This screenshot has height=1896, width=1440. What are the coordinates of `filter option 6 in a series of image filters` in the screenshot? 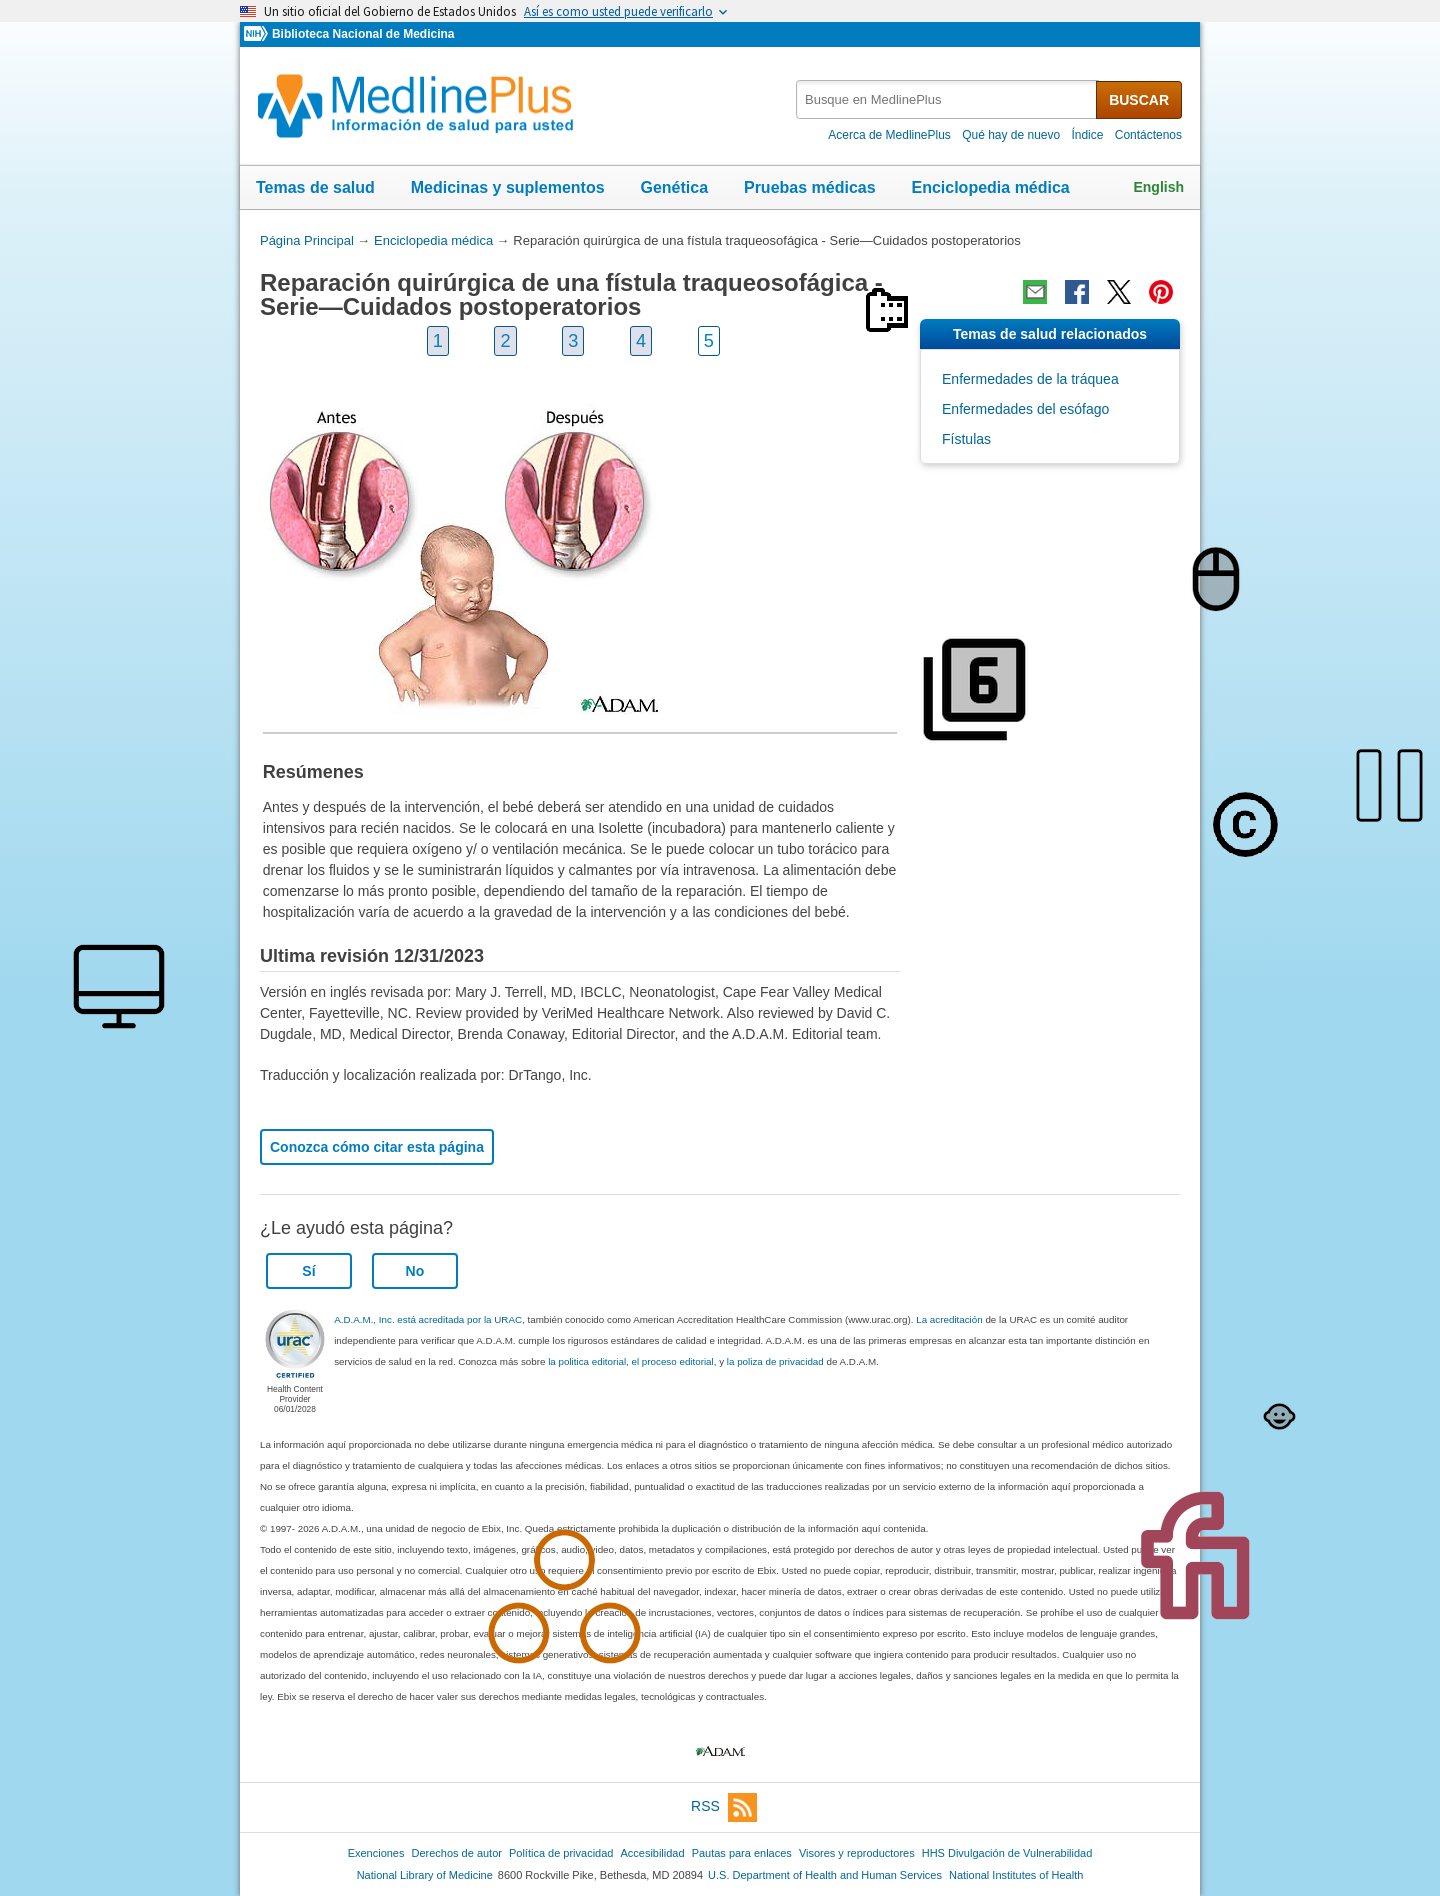 It's located at (974, 689).